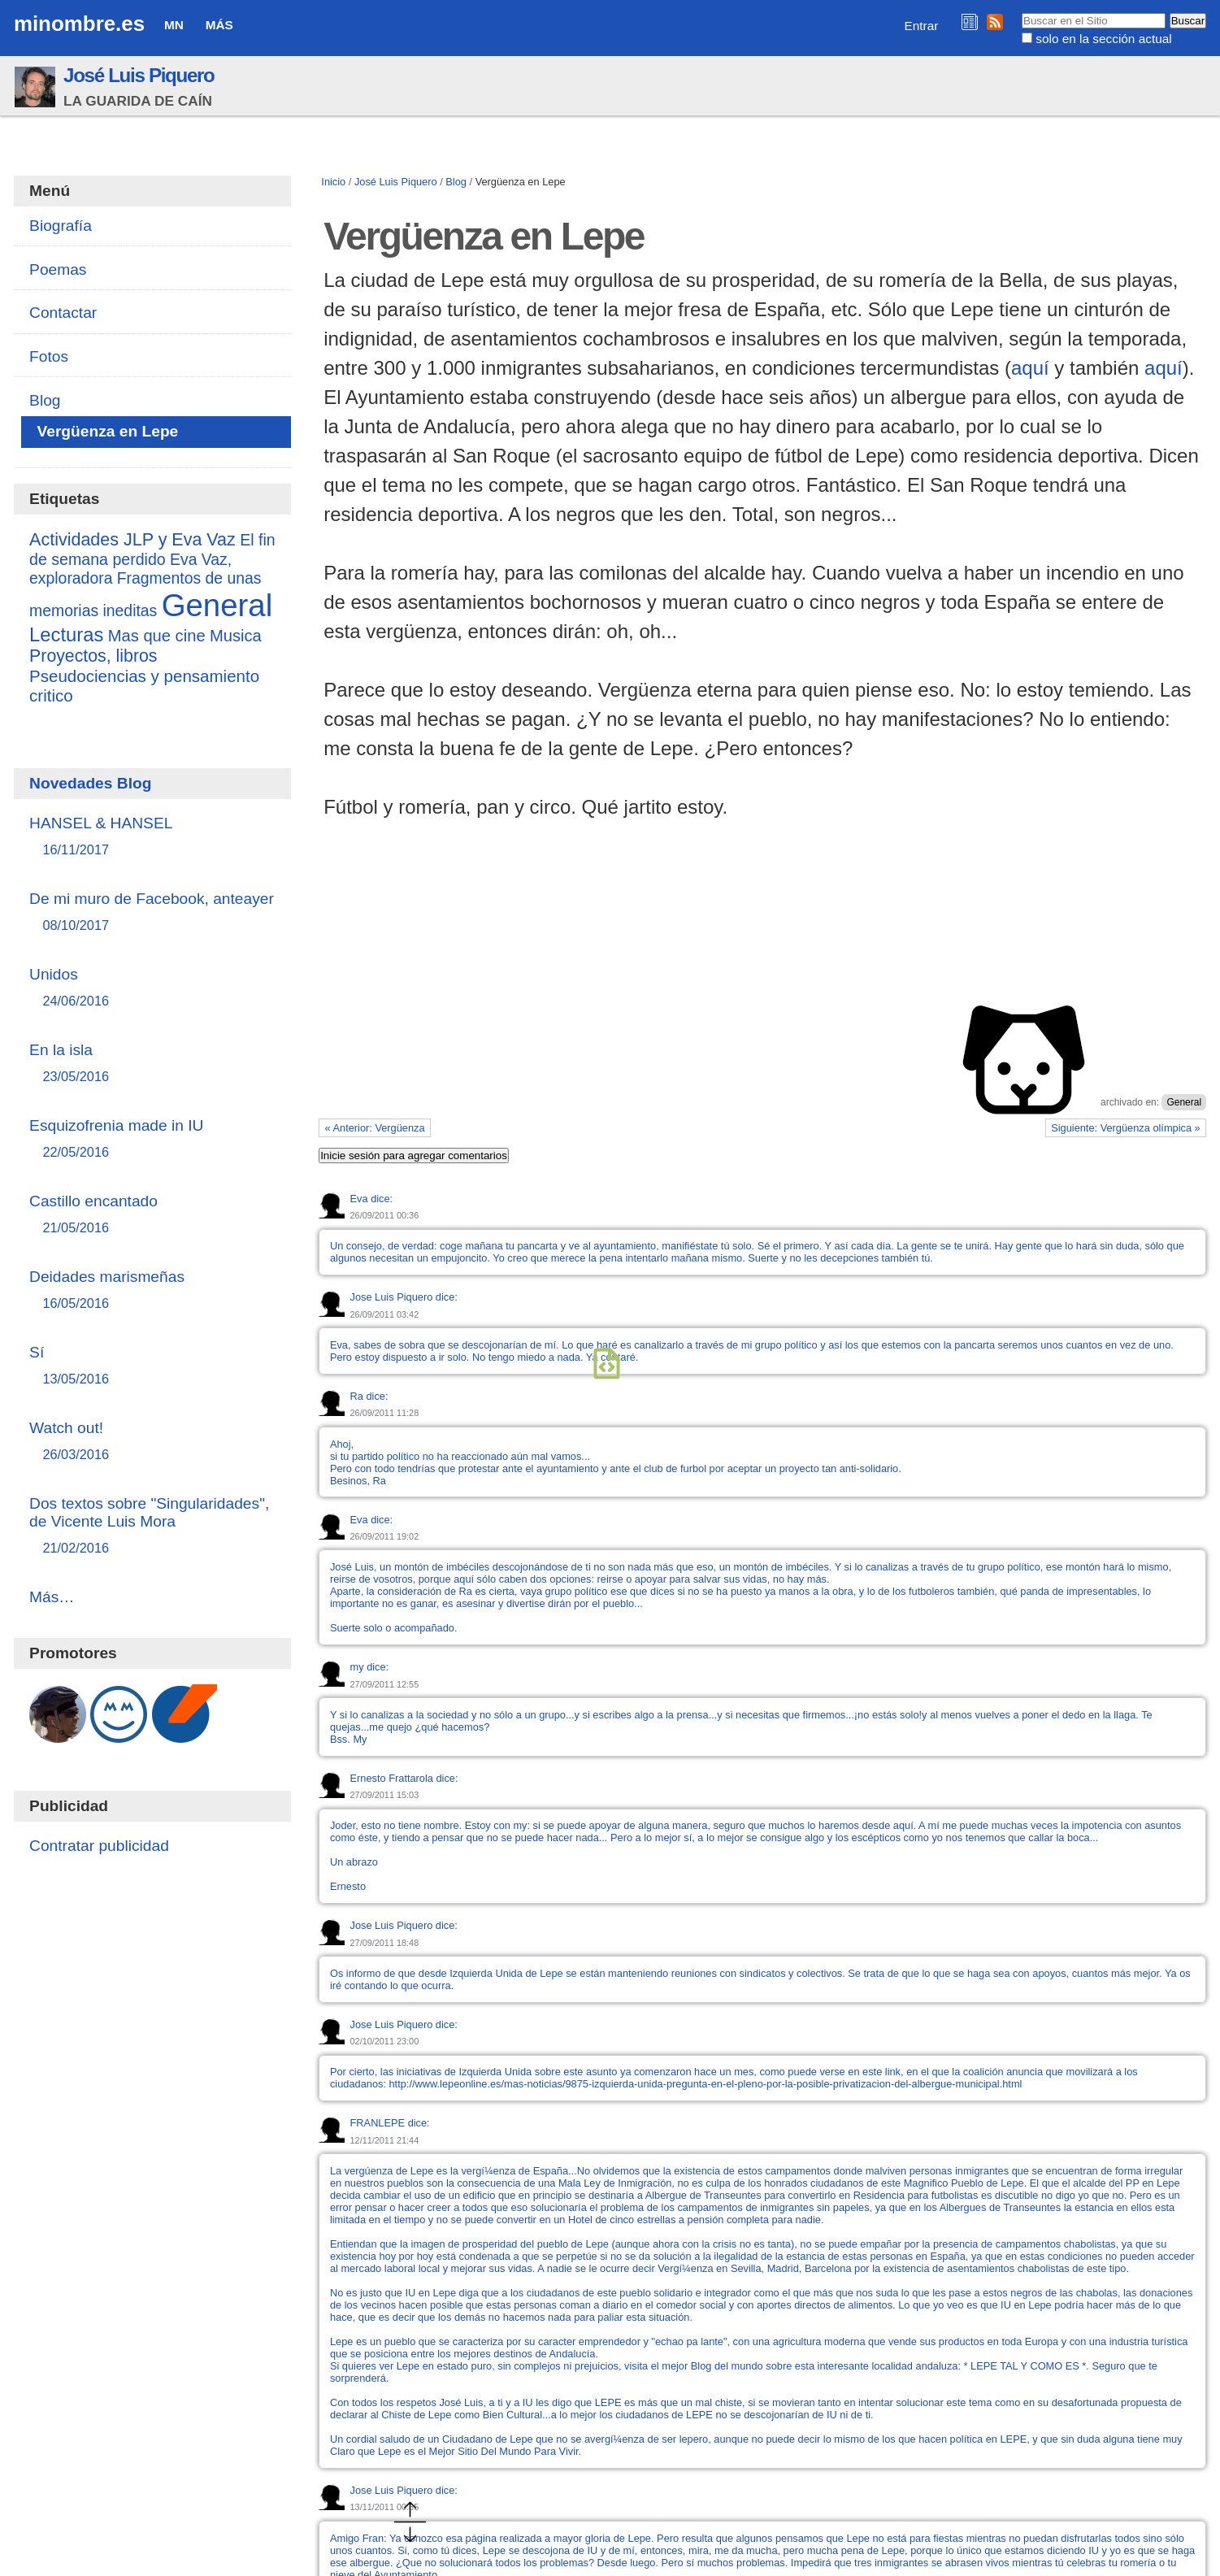  What do you see at coordinates (410, 2522) in the screenshot?
I see `expand content vertically` at bounding box center [410, 2522].